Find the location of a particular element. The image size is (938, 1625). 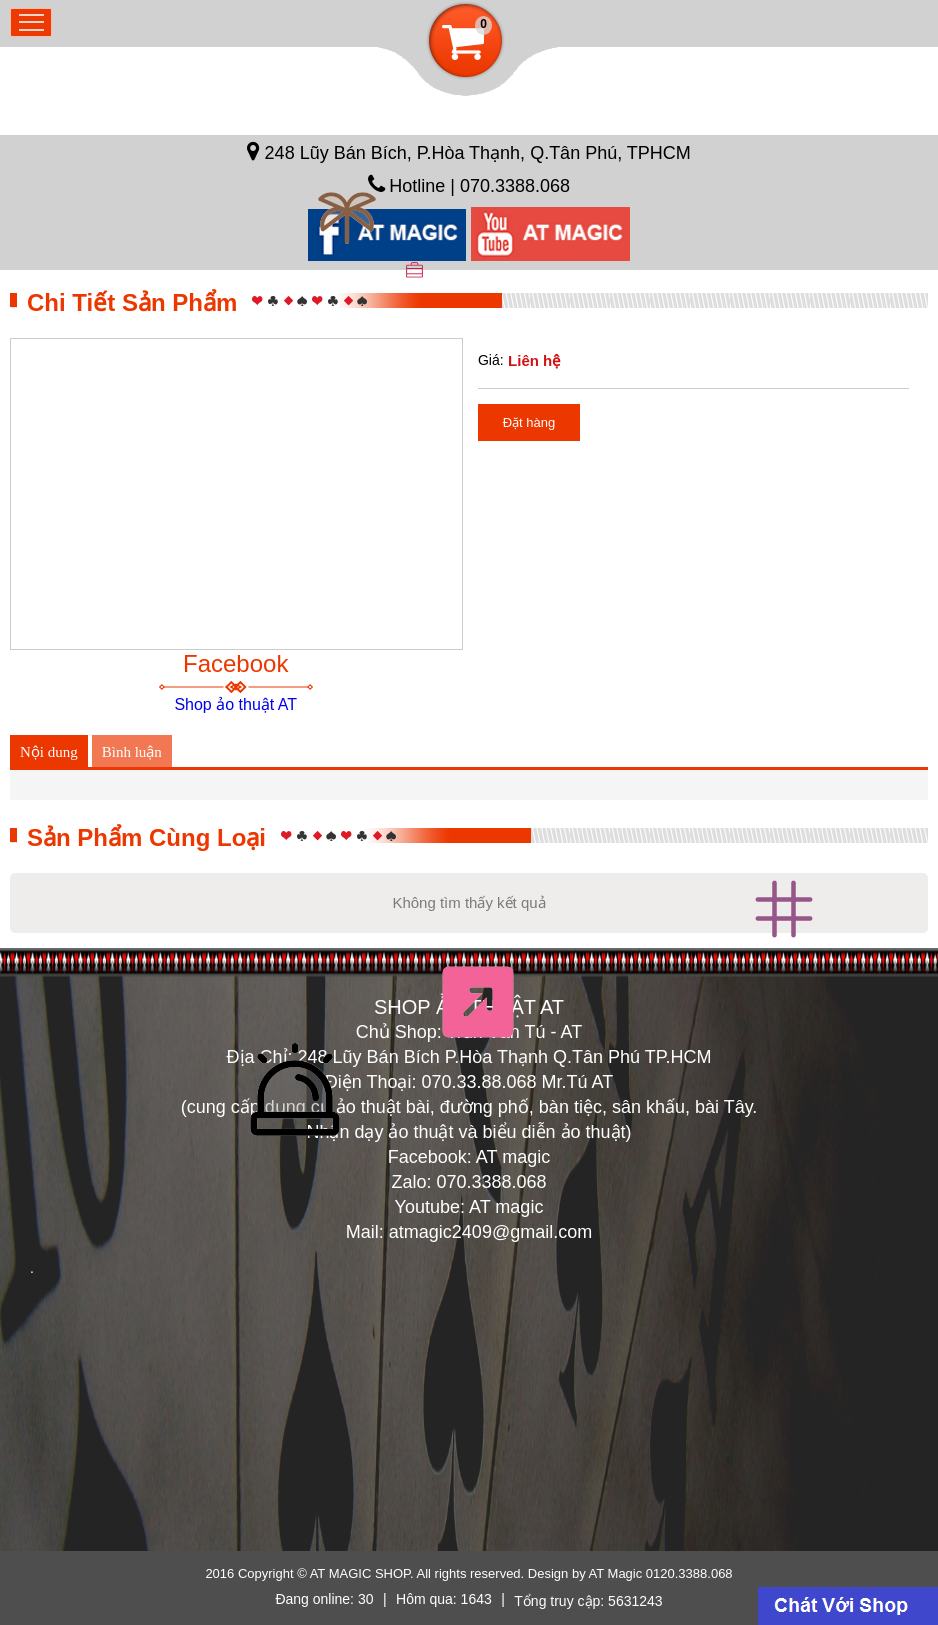

add or view hashtags is located at coordinates (784, 909).